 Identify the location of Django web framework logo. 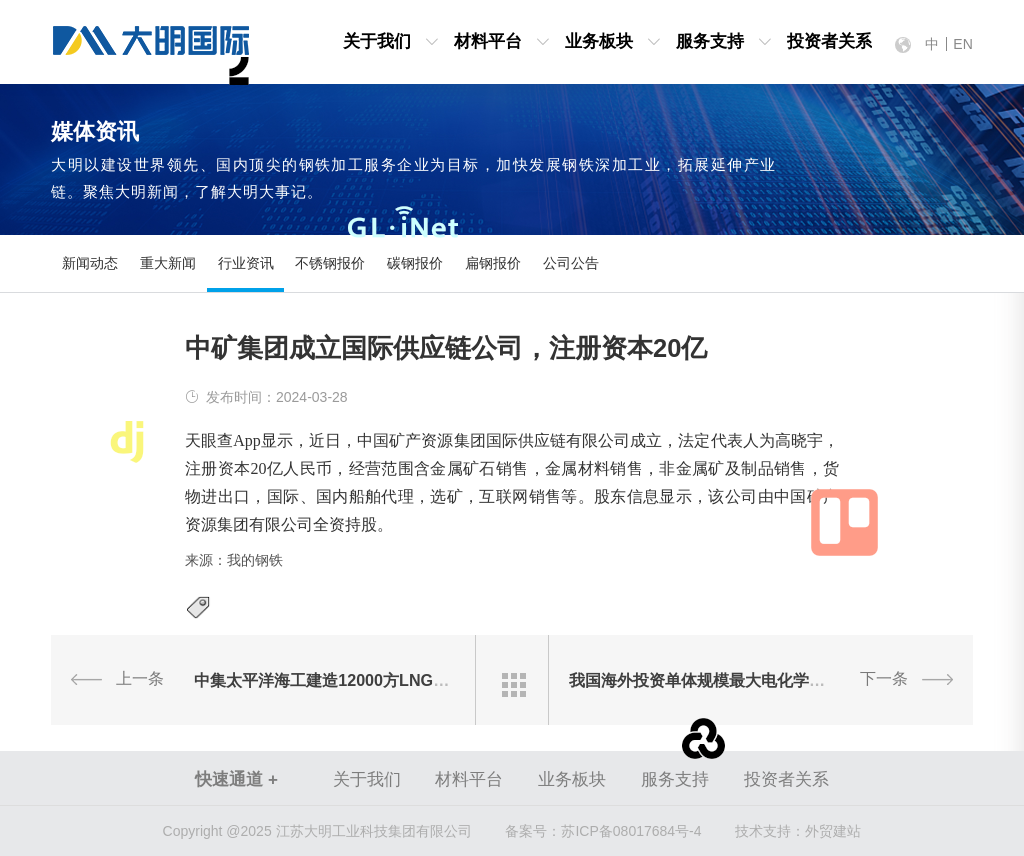
(127, 442).